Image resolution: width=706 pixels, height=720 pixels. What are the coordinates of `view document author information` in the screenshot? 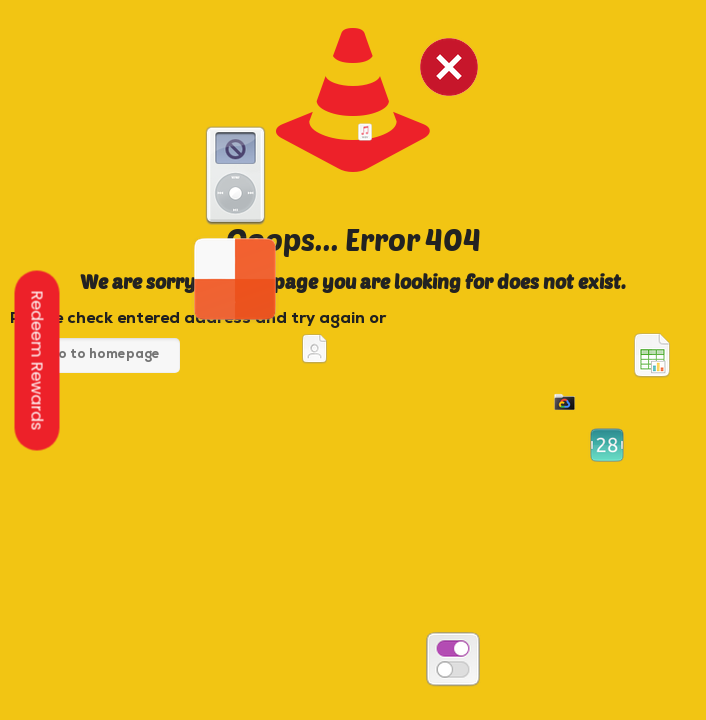 It's located at (314, 348).